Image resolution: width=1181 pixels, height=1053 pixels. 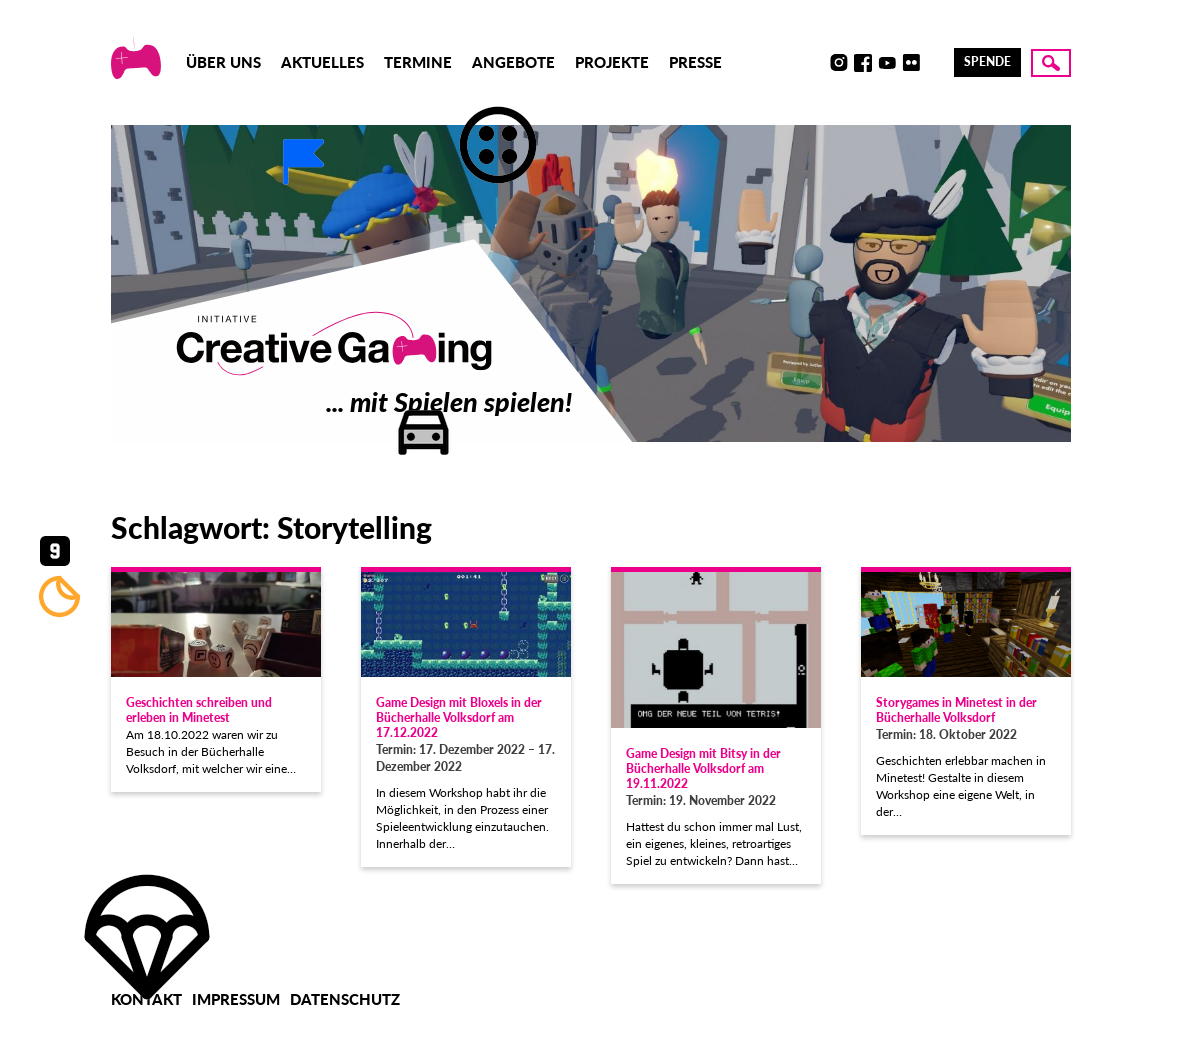 What do you see at coordinates (55, 551) in the screenshot?
I see `select page or item number 9` at bounding box center [55, 551].